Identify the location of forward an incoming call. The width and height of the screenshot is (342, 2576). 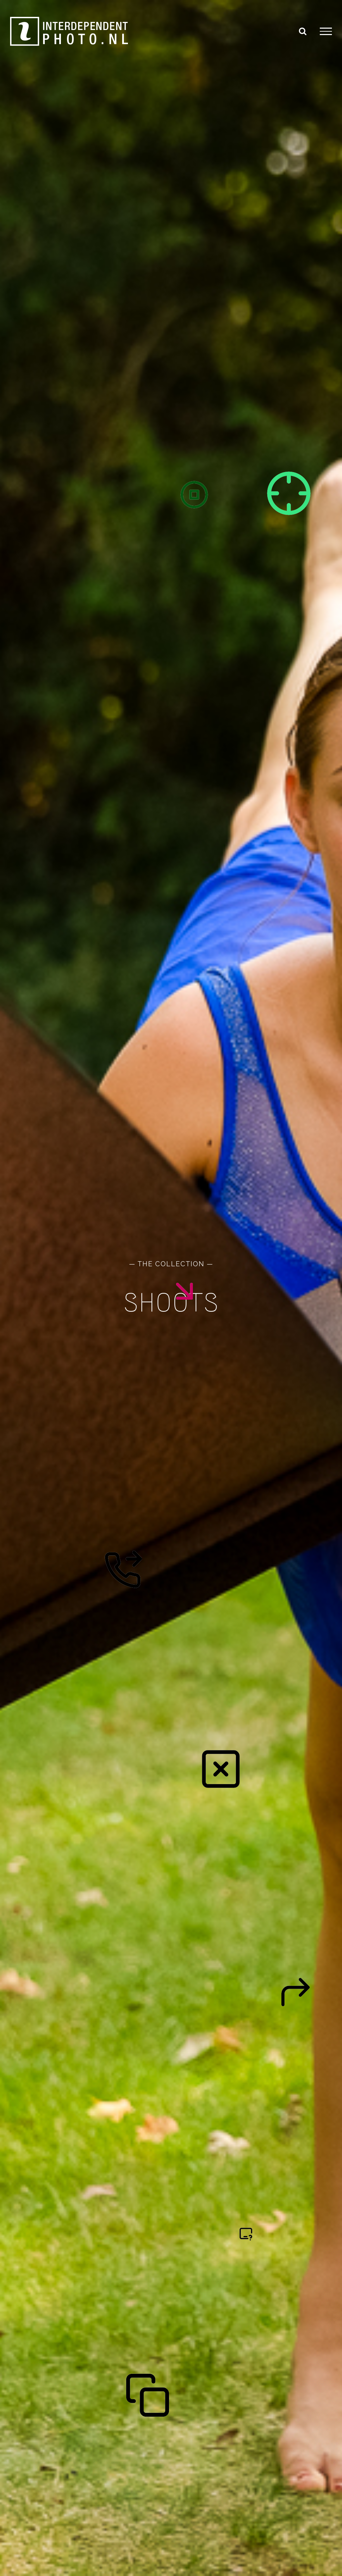
(123, 1570).